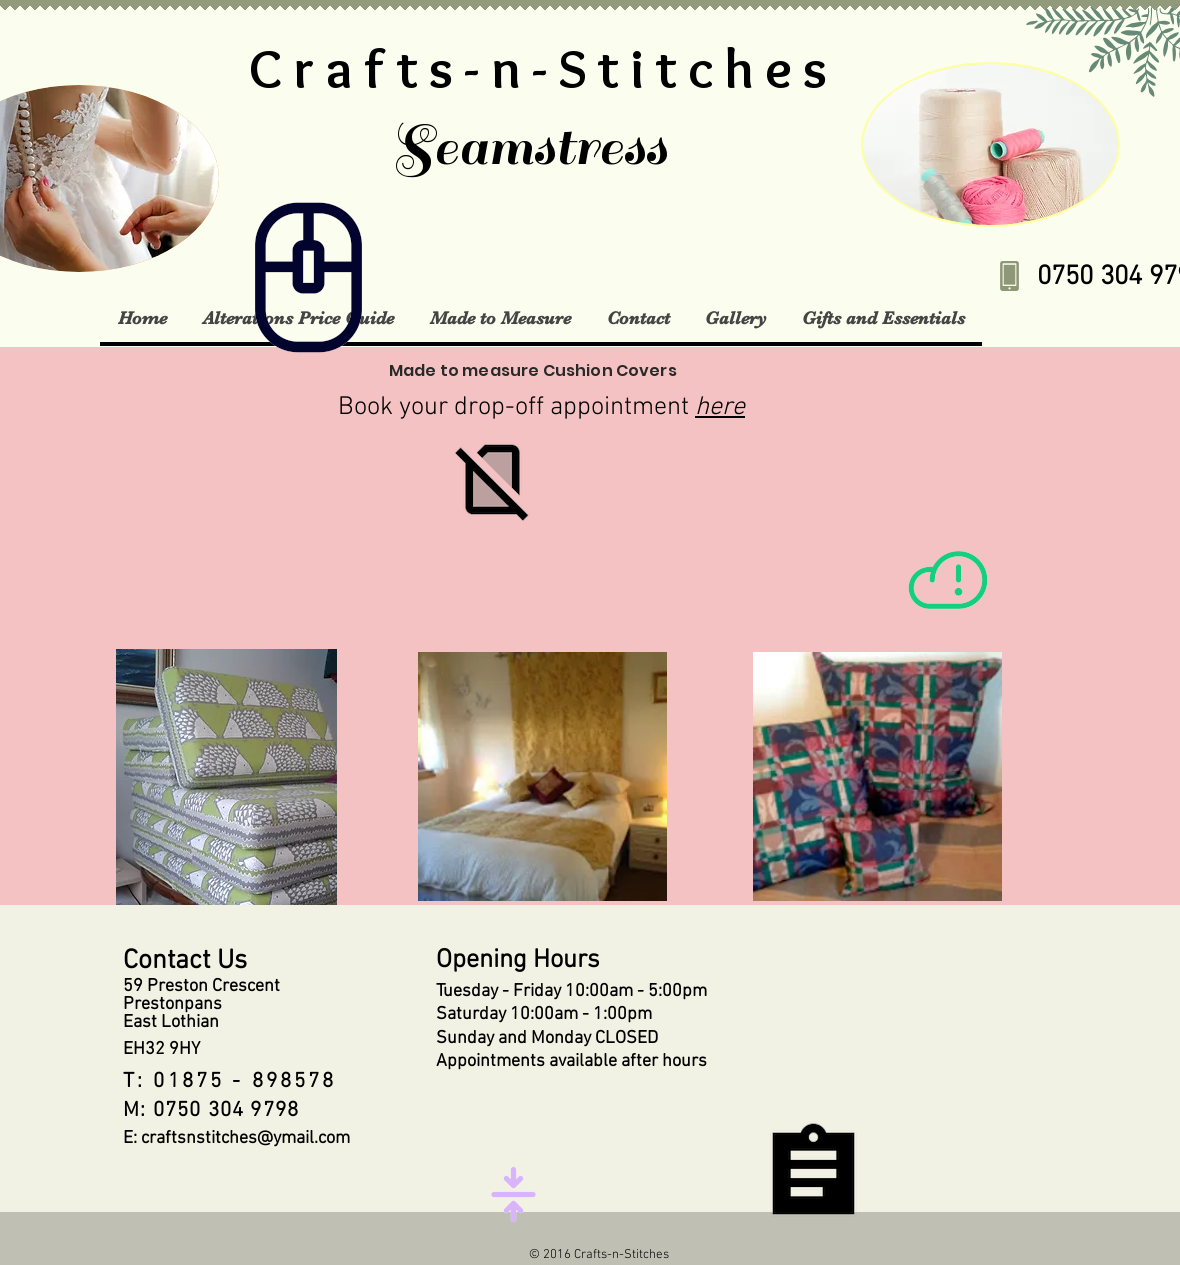 Image resolution: width=1180 pixels, height=1265 pixels. What do you see at coordinates (948, 580) in the screenshot?
I see `cloud storage warning or sync issue` at bounding box center [948, 580].